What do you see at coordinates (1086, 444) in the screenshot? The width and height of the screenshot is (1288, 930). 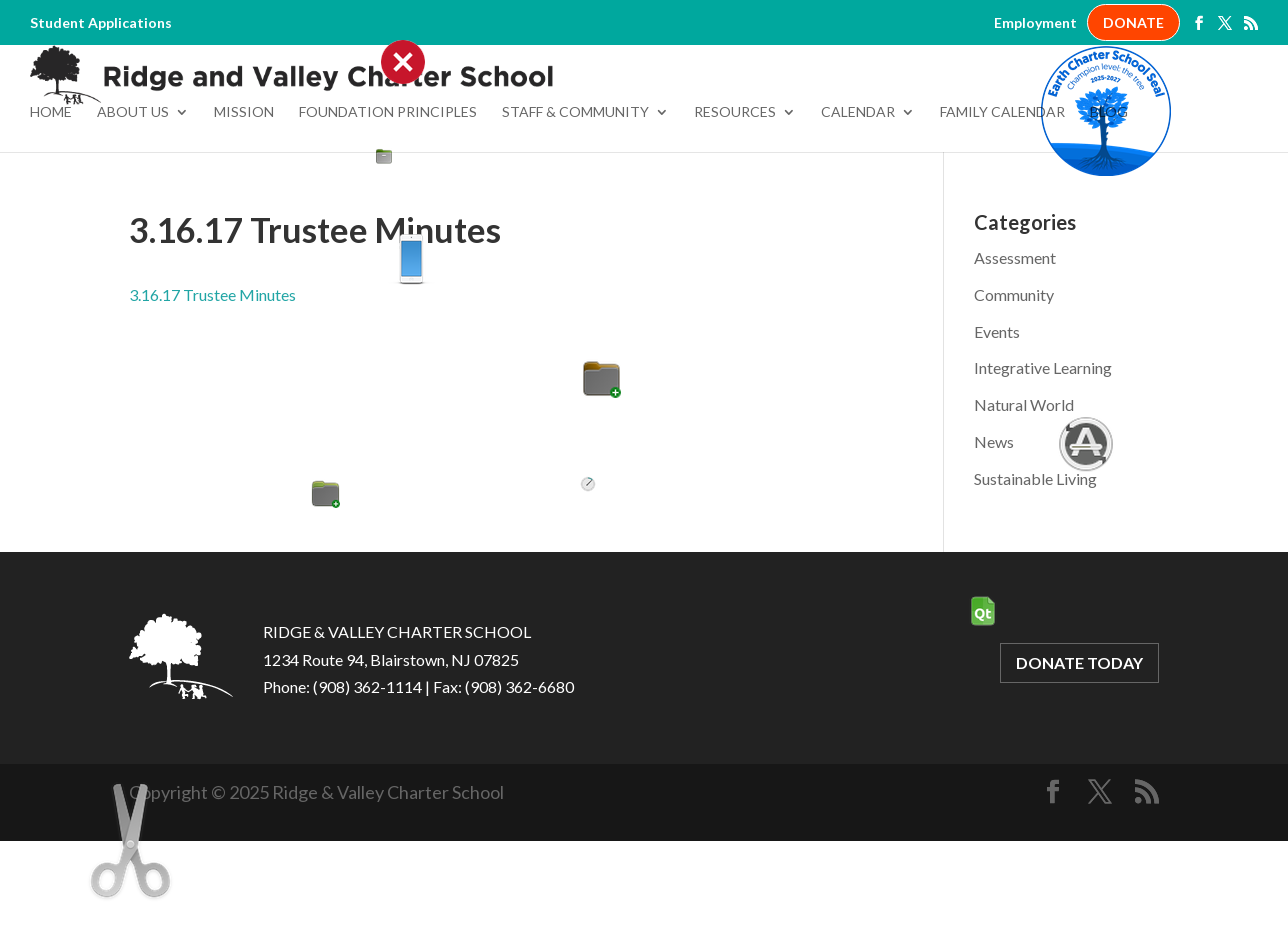 I see `open the software updater application` at bounding box center [1086, 444].